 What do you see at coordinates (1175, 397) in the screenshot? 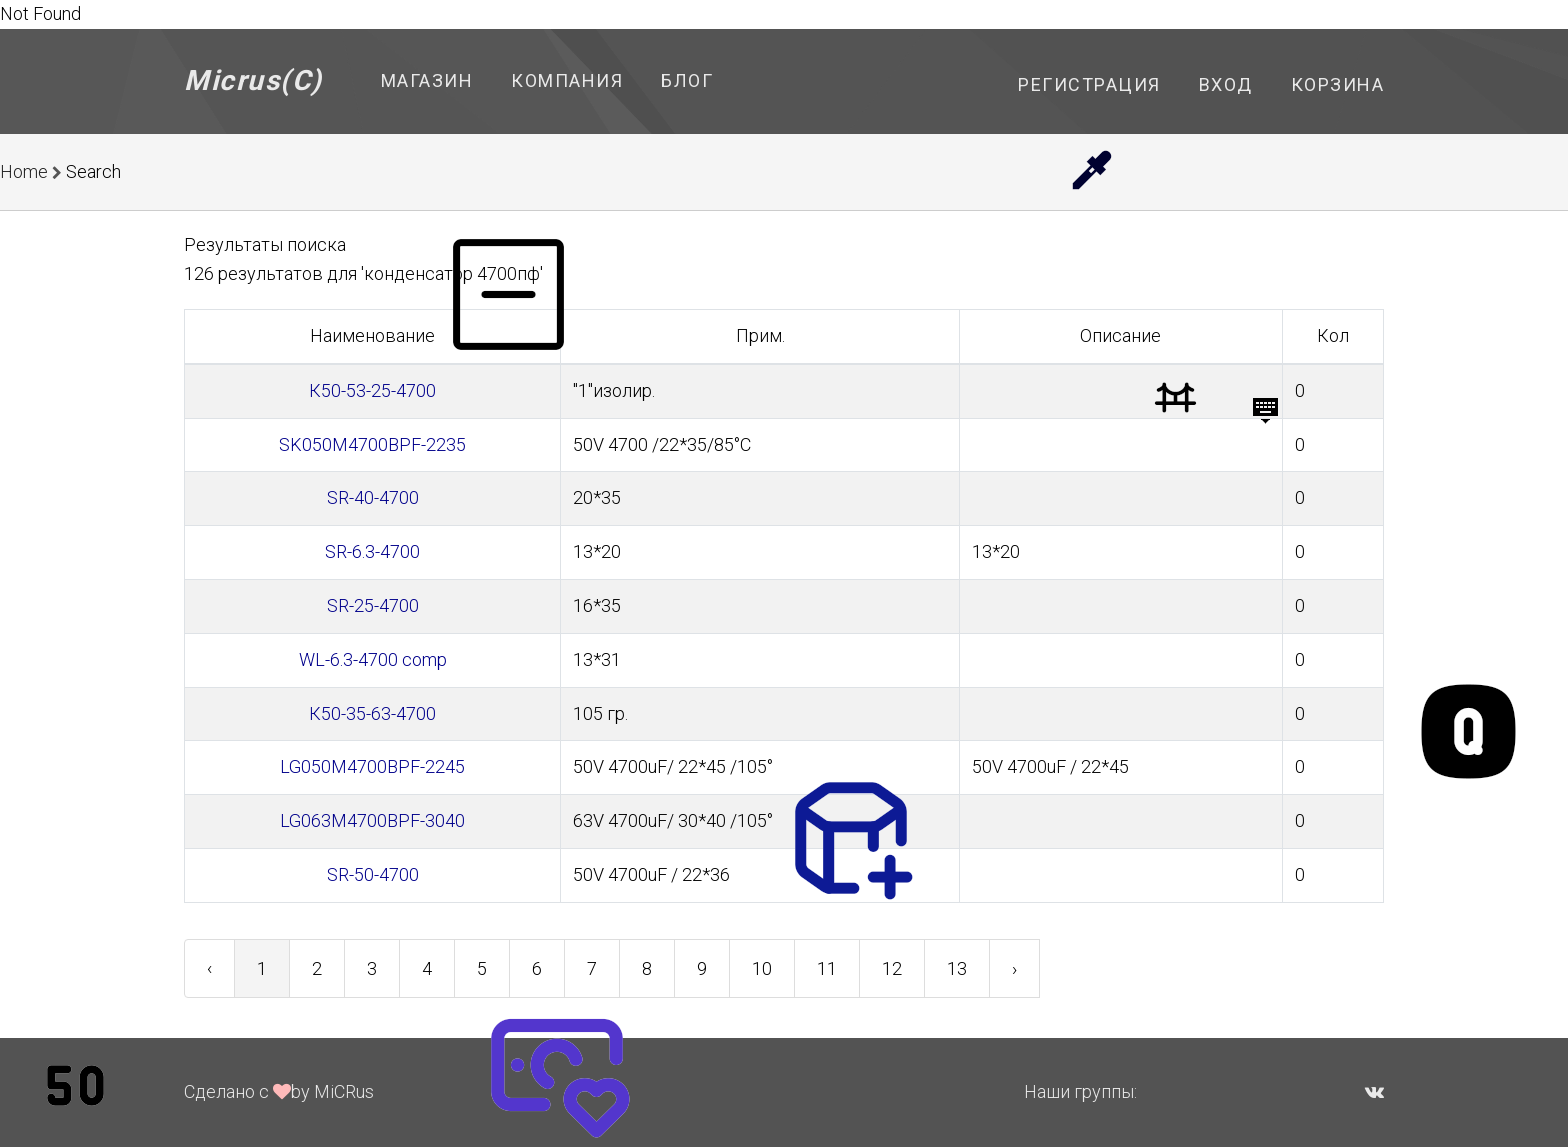
I see `view bridge or infrastructure information` at bounding box center [1175, 397].